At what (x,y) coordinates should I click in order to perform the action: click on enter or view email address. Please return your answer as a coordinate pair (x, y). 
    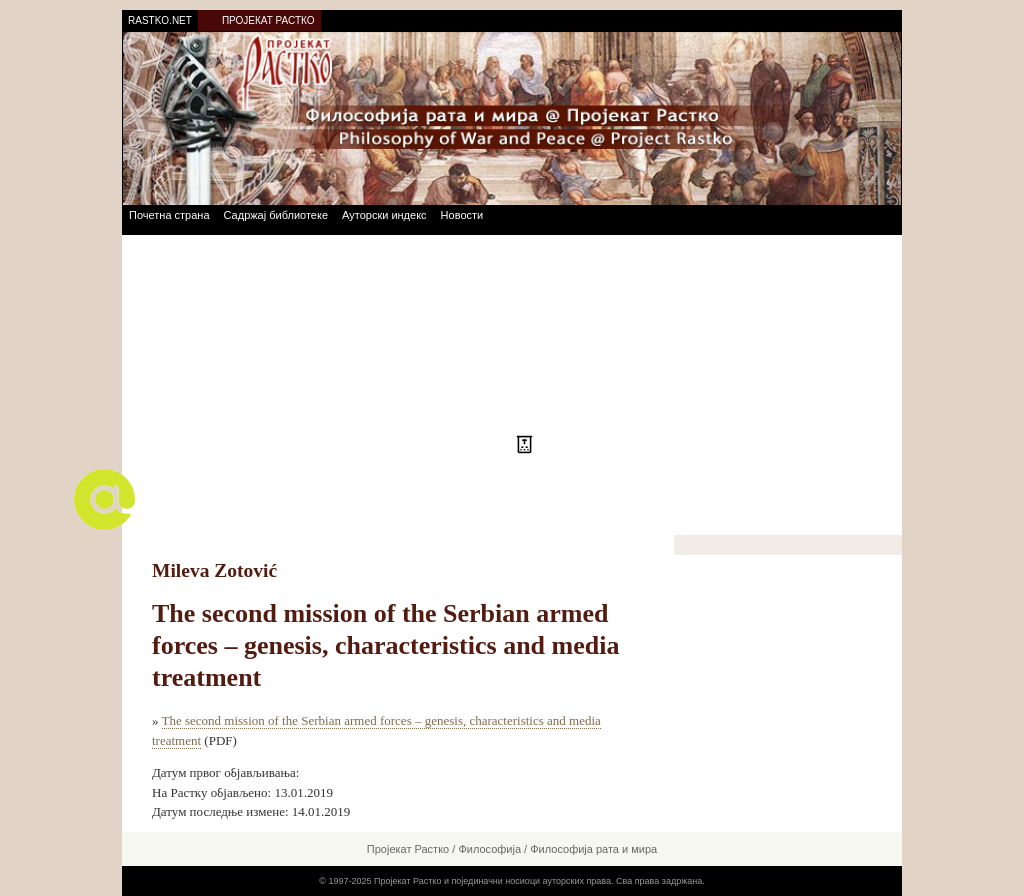
    Looking at the image, I should click on (104, 499).